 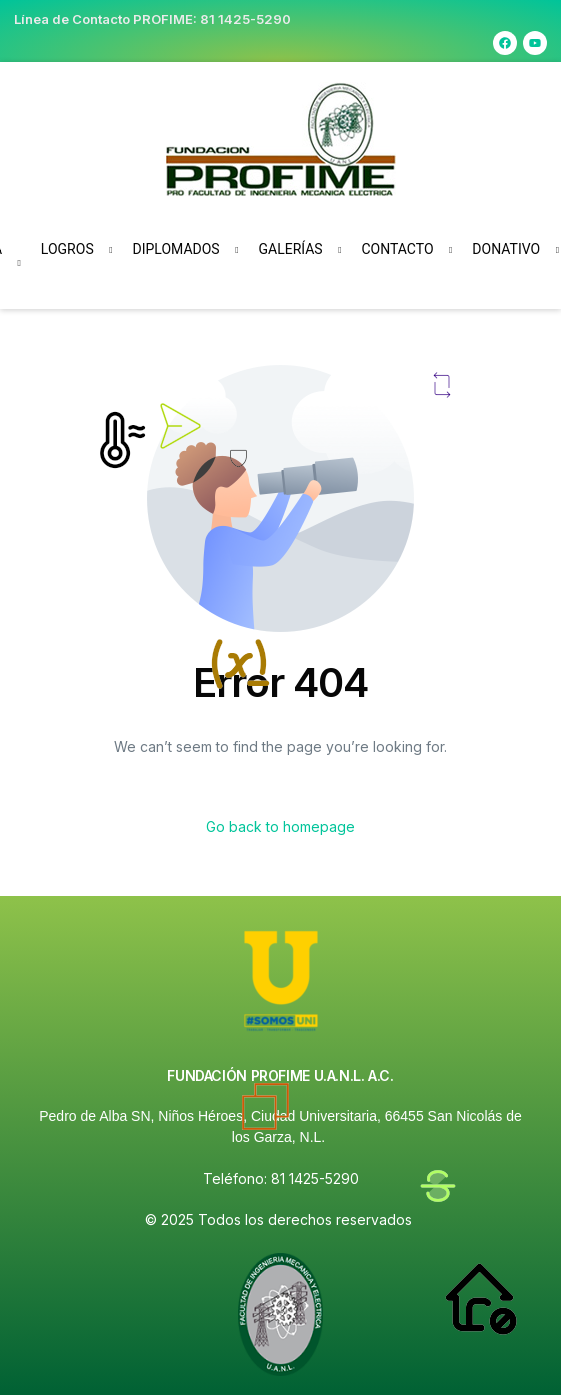 What do you see at coordinates (238, 457) in the screenshot?
I see `access security or privacy settings` at bounding box center [238, 457].